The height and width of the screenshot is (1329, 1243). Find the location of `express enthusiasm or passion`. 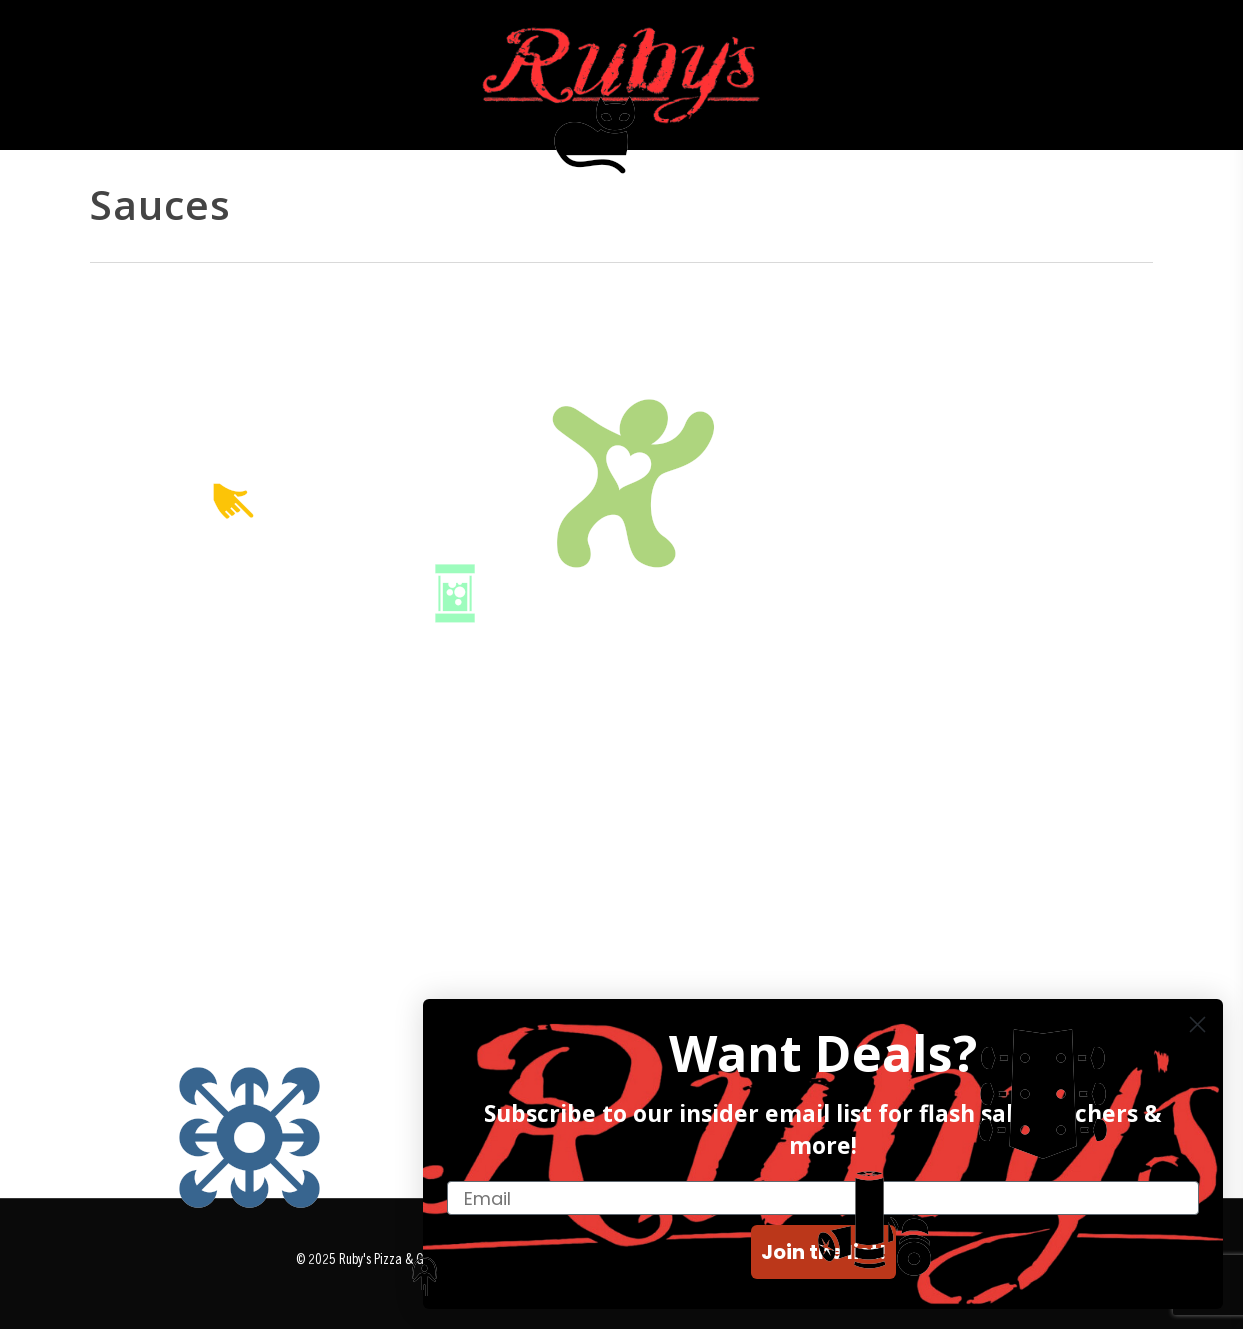

express enthusiasm or passion is located at coordinates (632, 483).